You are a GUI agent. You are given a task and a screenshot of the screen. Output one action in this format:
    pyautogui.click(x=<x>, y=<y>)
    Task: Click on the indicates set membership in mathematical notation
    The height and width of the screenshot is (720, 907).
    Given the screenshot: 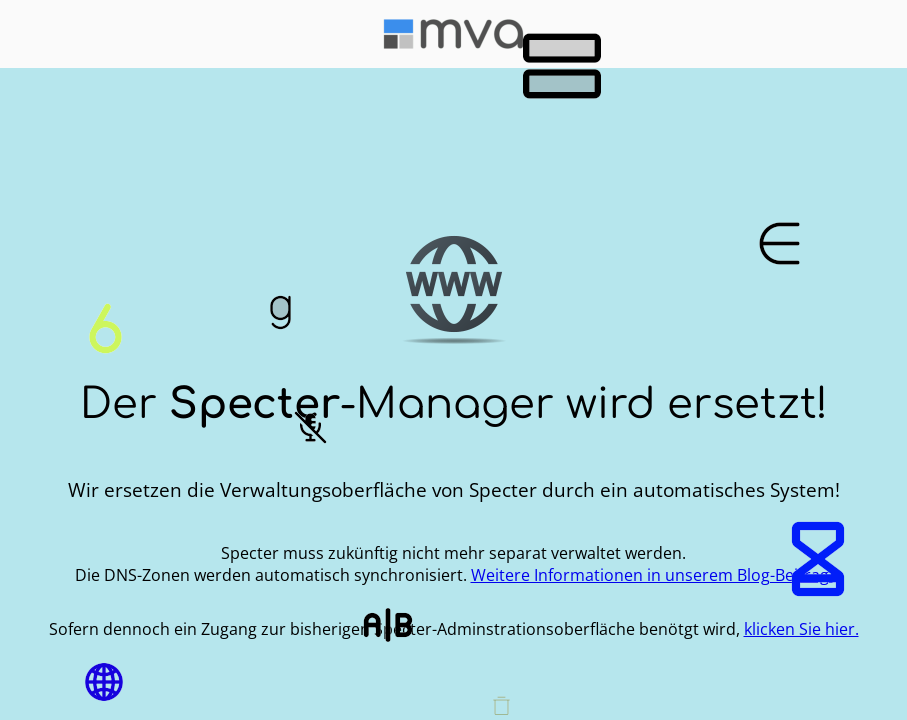 What is the action you would take?
    pyautogui.click(x=780, y=243)
    